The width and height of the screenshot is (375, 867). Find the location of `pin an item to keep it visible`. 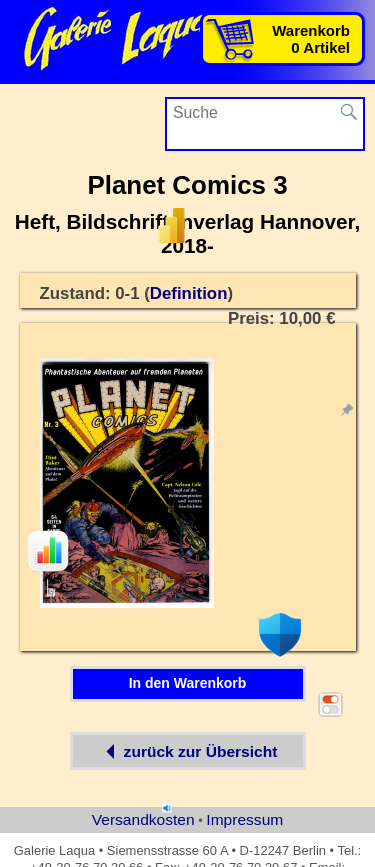

pin an item to keep it visible is located at coordinates (347, 409).